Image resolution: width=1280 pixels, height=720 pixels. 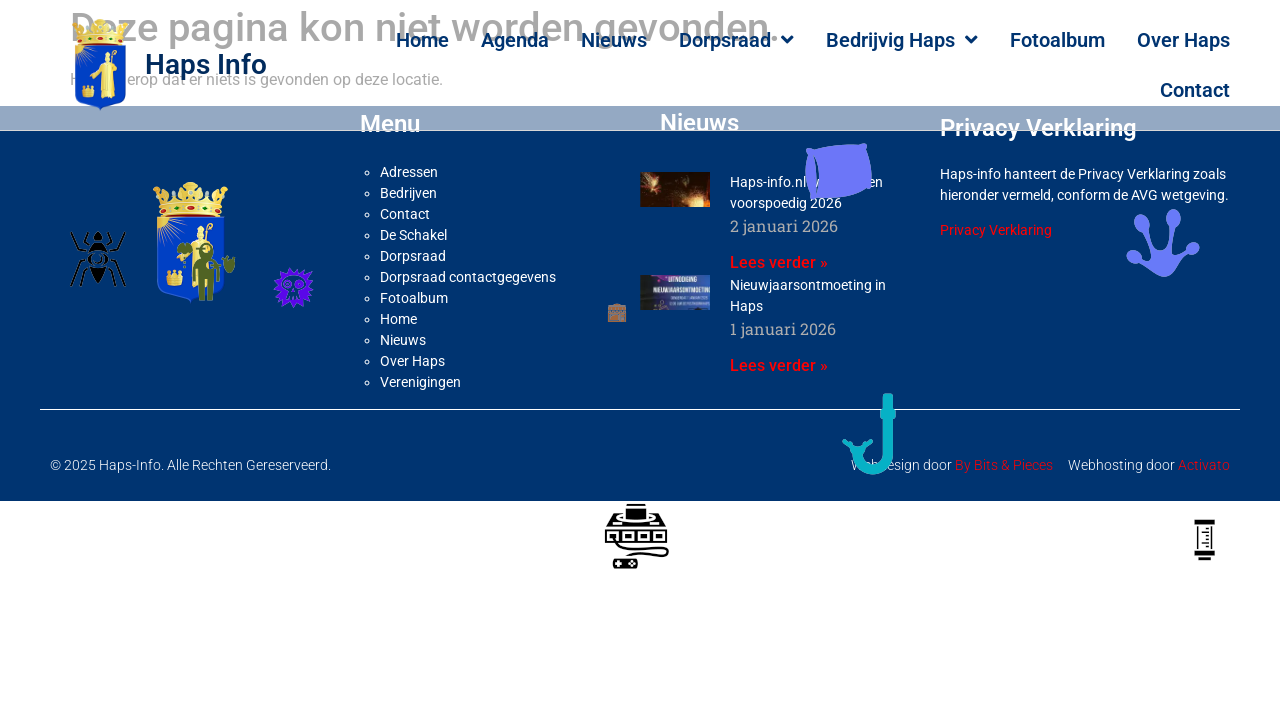 What do you see at coordinates (1205, 540) in the screenshot?
I see `view temperature or measurement settings` at bounding box center [1205, 540].